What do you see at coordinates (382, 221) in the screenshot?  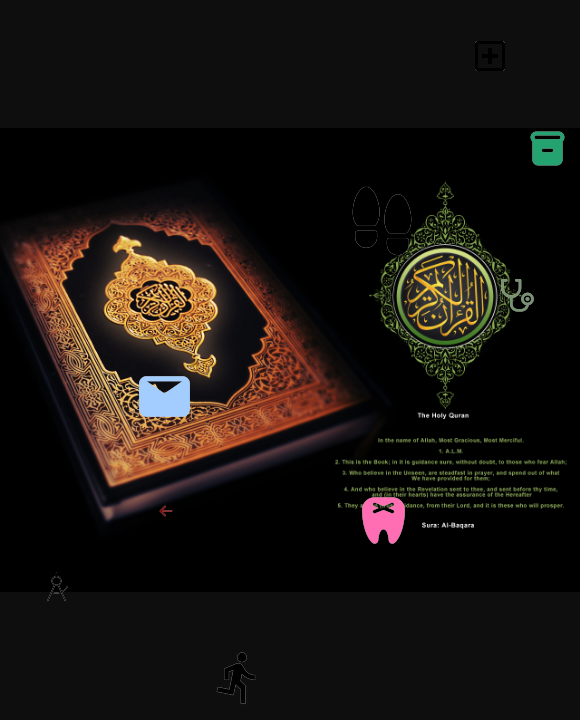 I see `view step tracking or walking activity` at bounding box center [382, 221].